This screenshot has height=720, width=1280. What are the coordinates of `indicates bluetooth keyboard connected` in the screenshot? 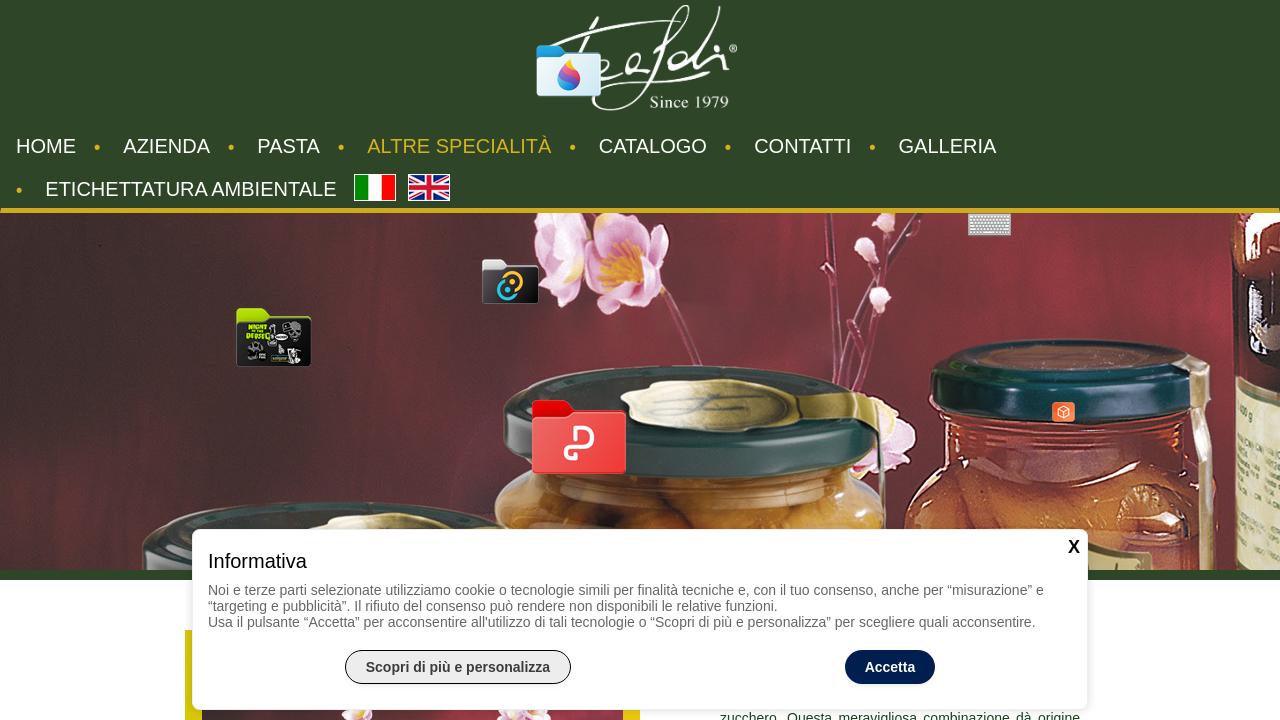 It's located at (989, 224).